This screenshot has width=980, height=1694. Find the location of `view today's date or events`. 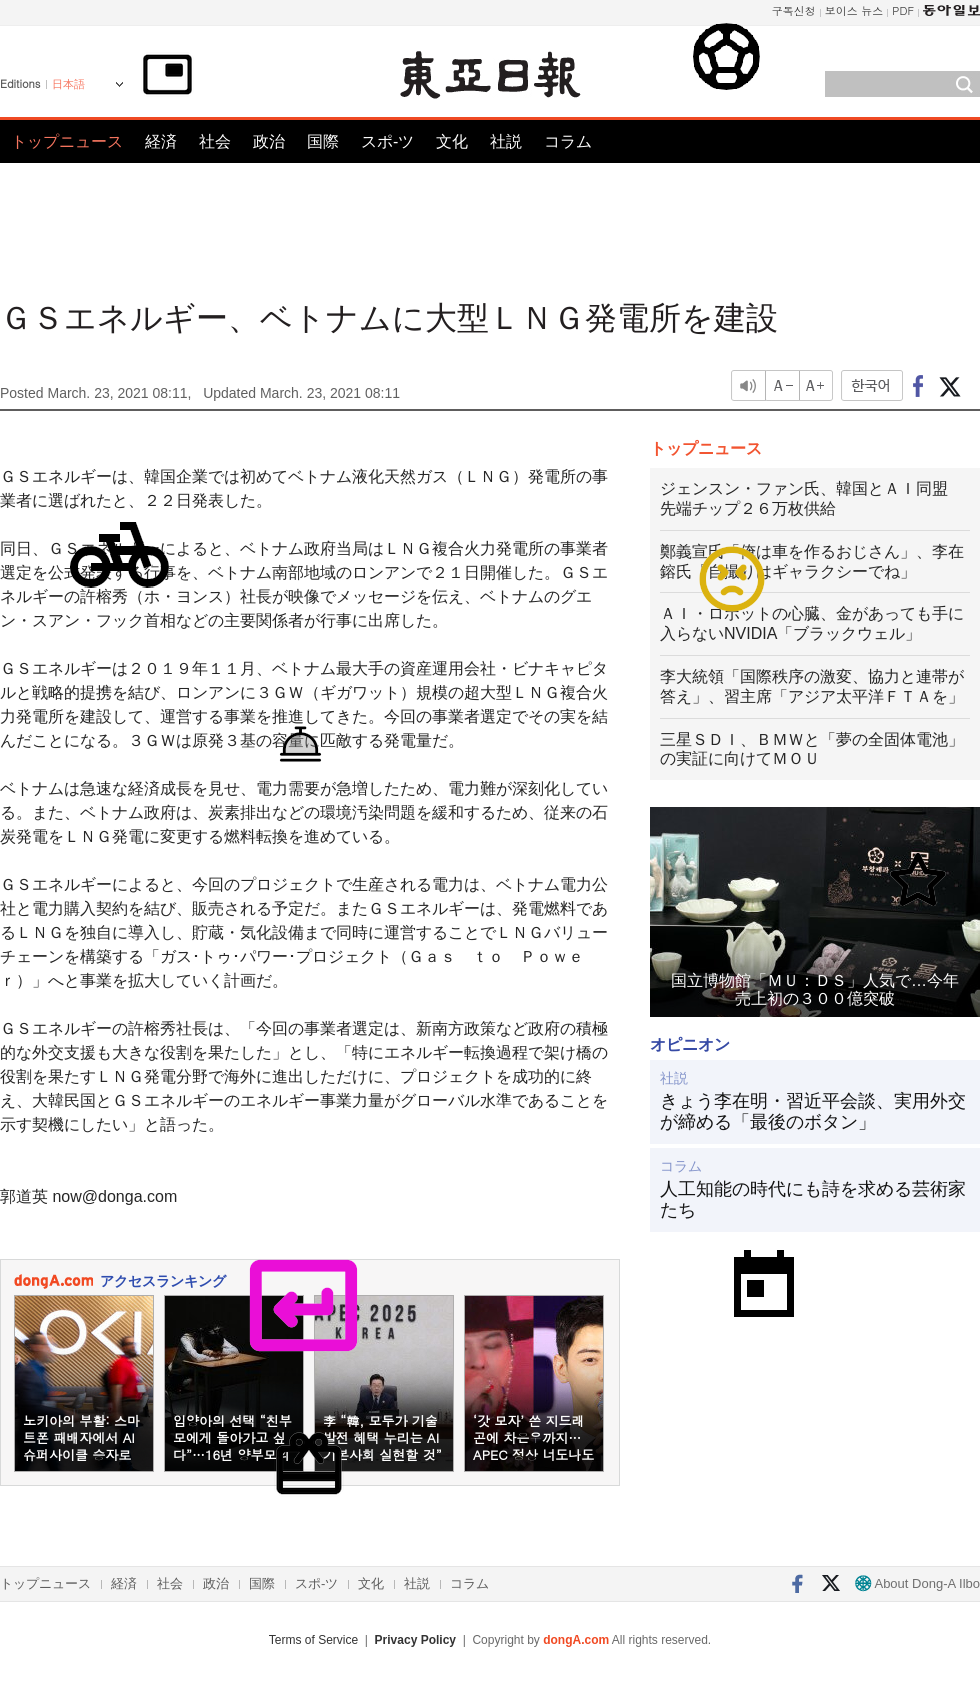

view today's date or events is located at coordinates (764, 1287).